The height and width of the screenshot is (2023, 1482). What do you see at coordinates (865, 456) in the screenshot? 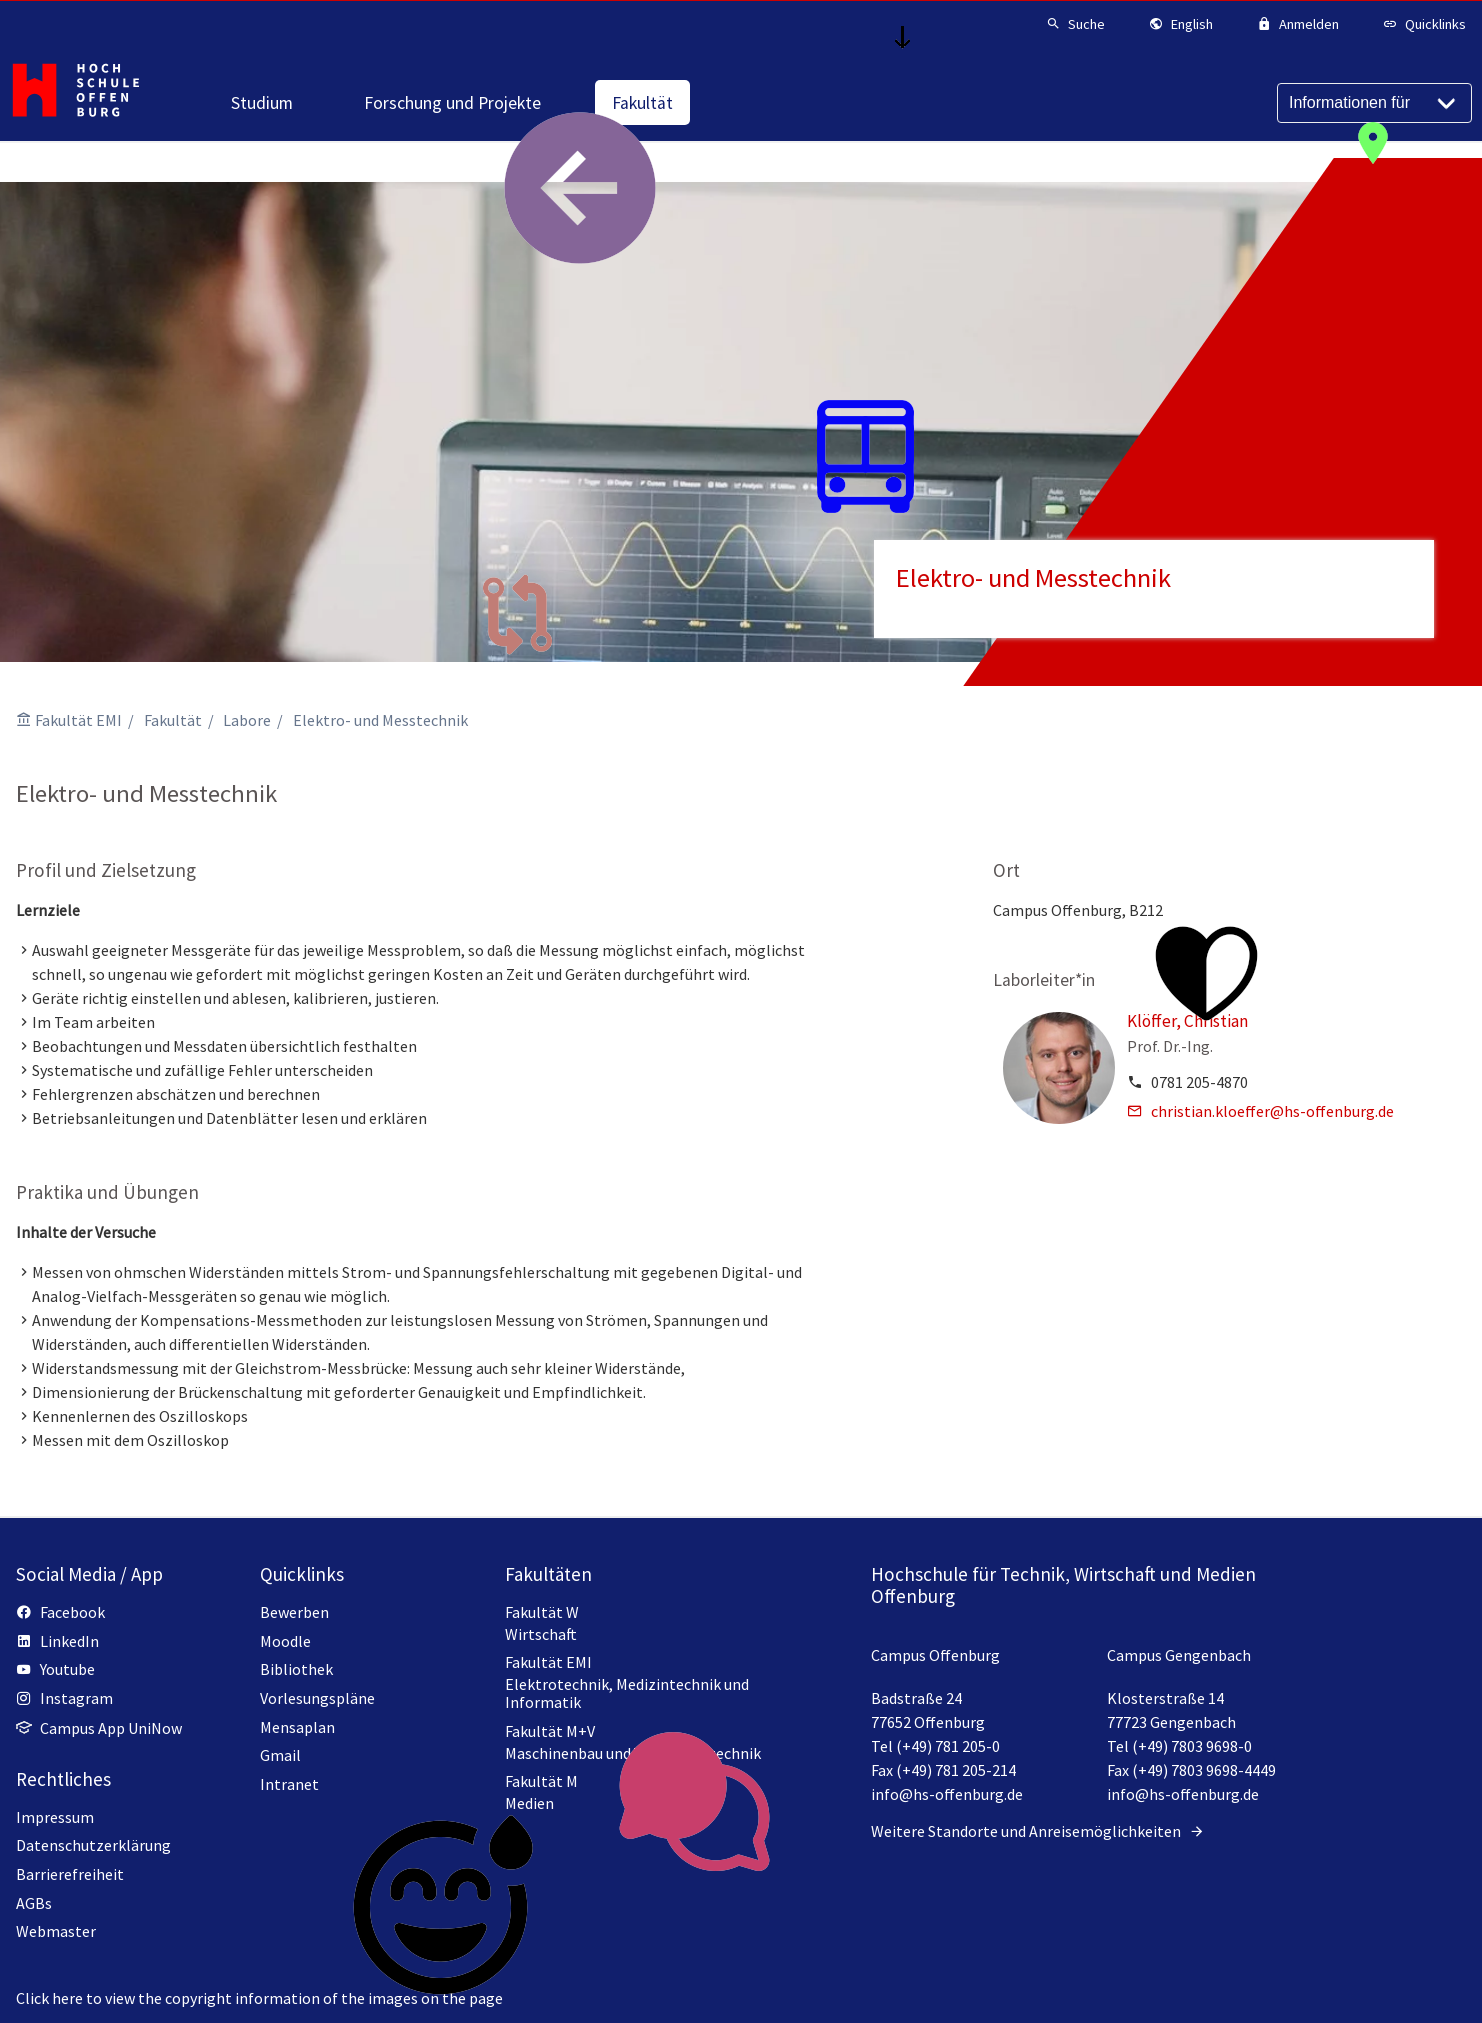
I see `view bus routes or schedules` at bounding box center [865, 456].